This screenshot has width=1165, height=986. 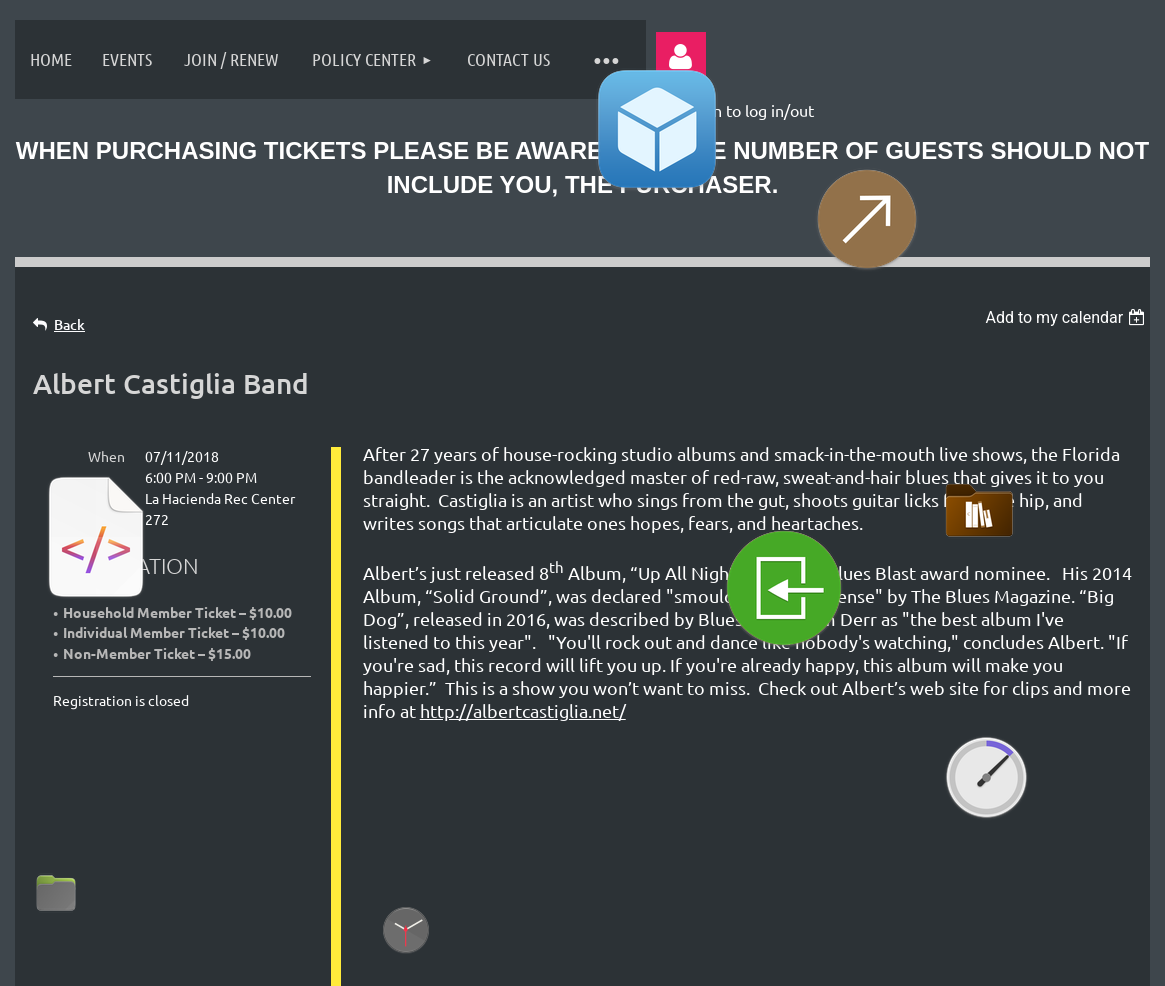 I want to click on open sysprof system profiler, so click(x=986, y=777).